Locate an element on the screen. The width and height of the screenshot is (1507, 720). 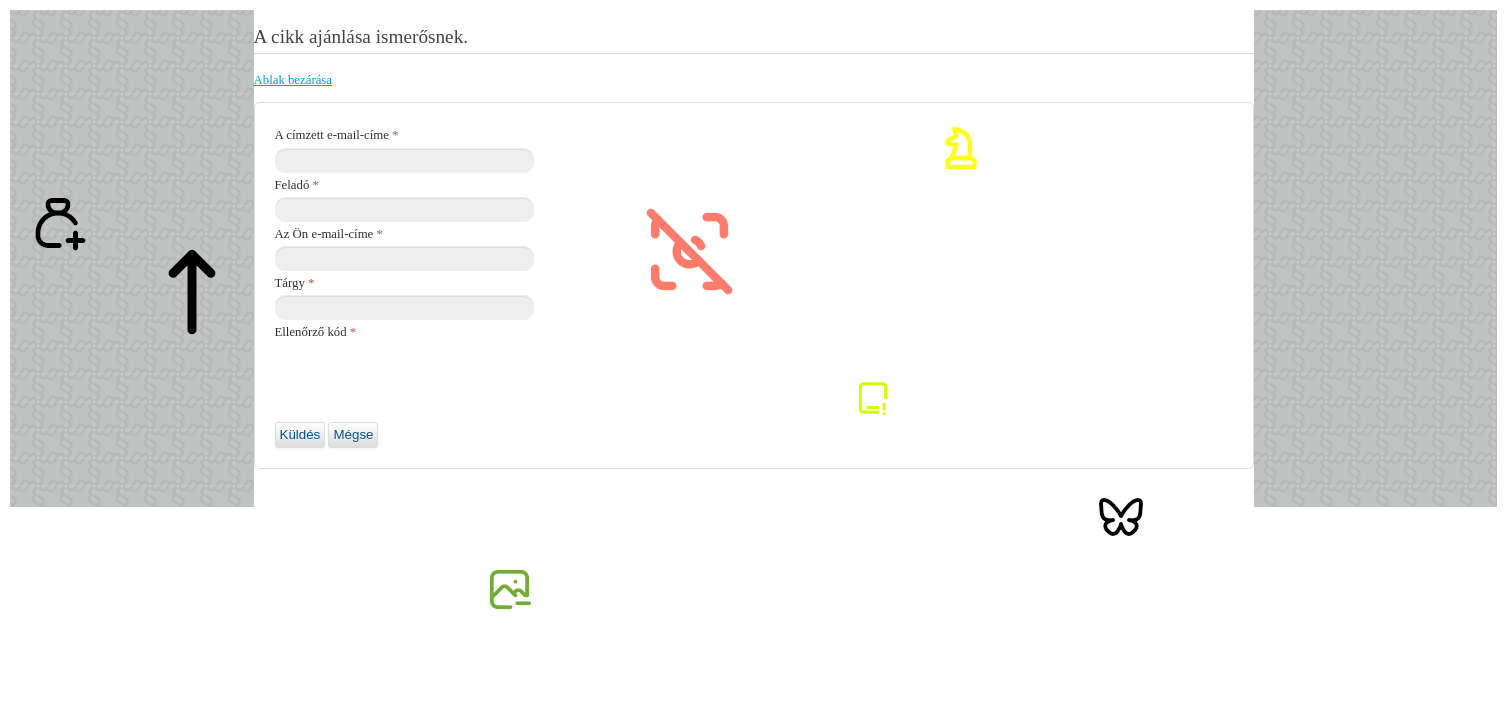
open the Bluesky app is located at coordinates (1121, 516).